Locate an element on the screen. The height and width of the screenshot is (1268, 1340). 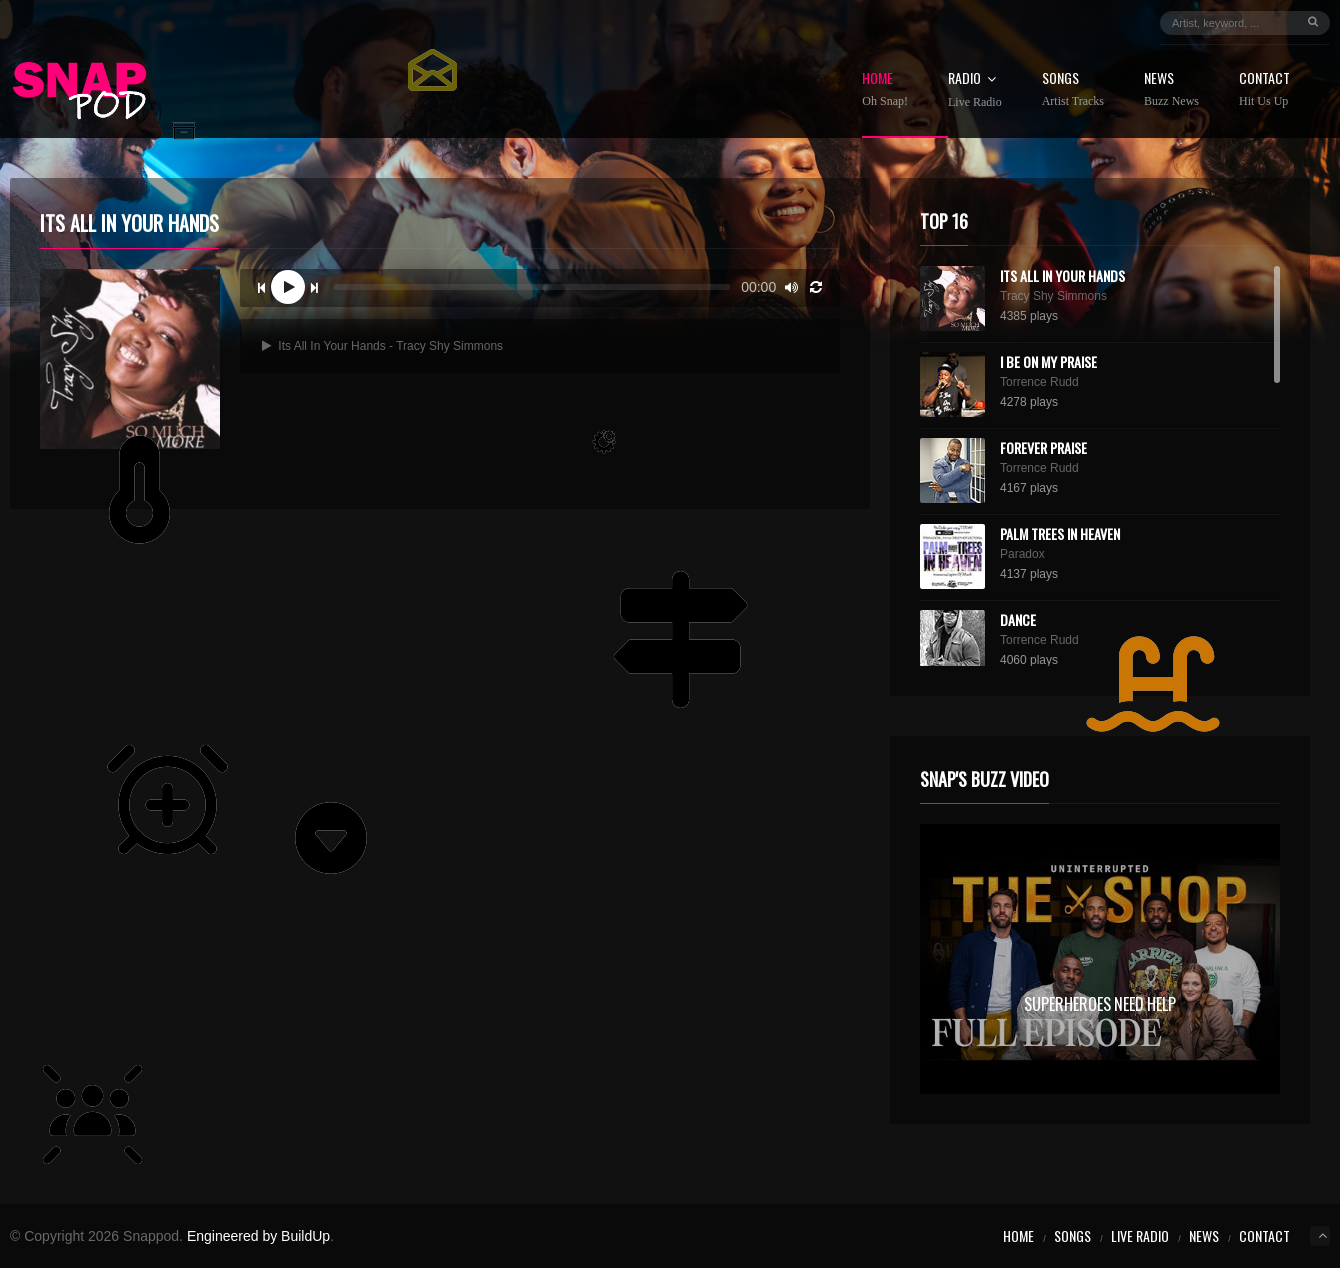
expand dropdown menu is located at coordinates (331, 838).